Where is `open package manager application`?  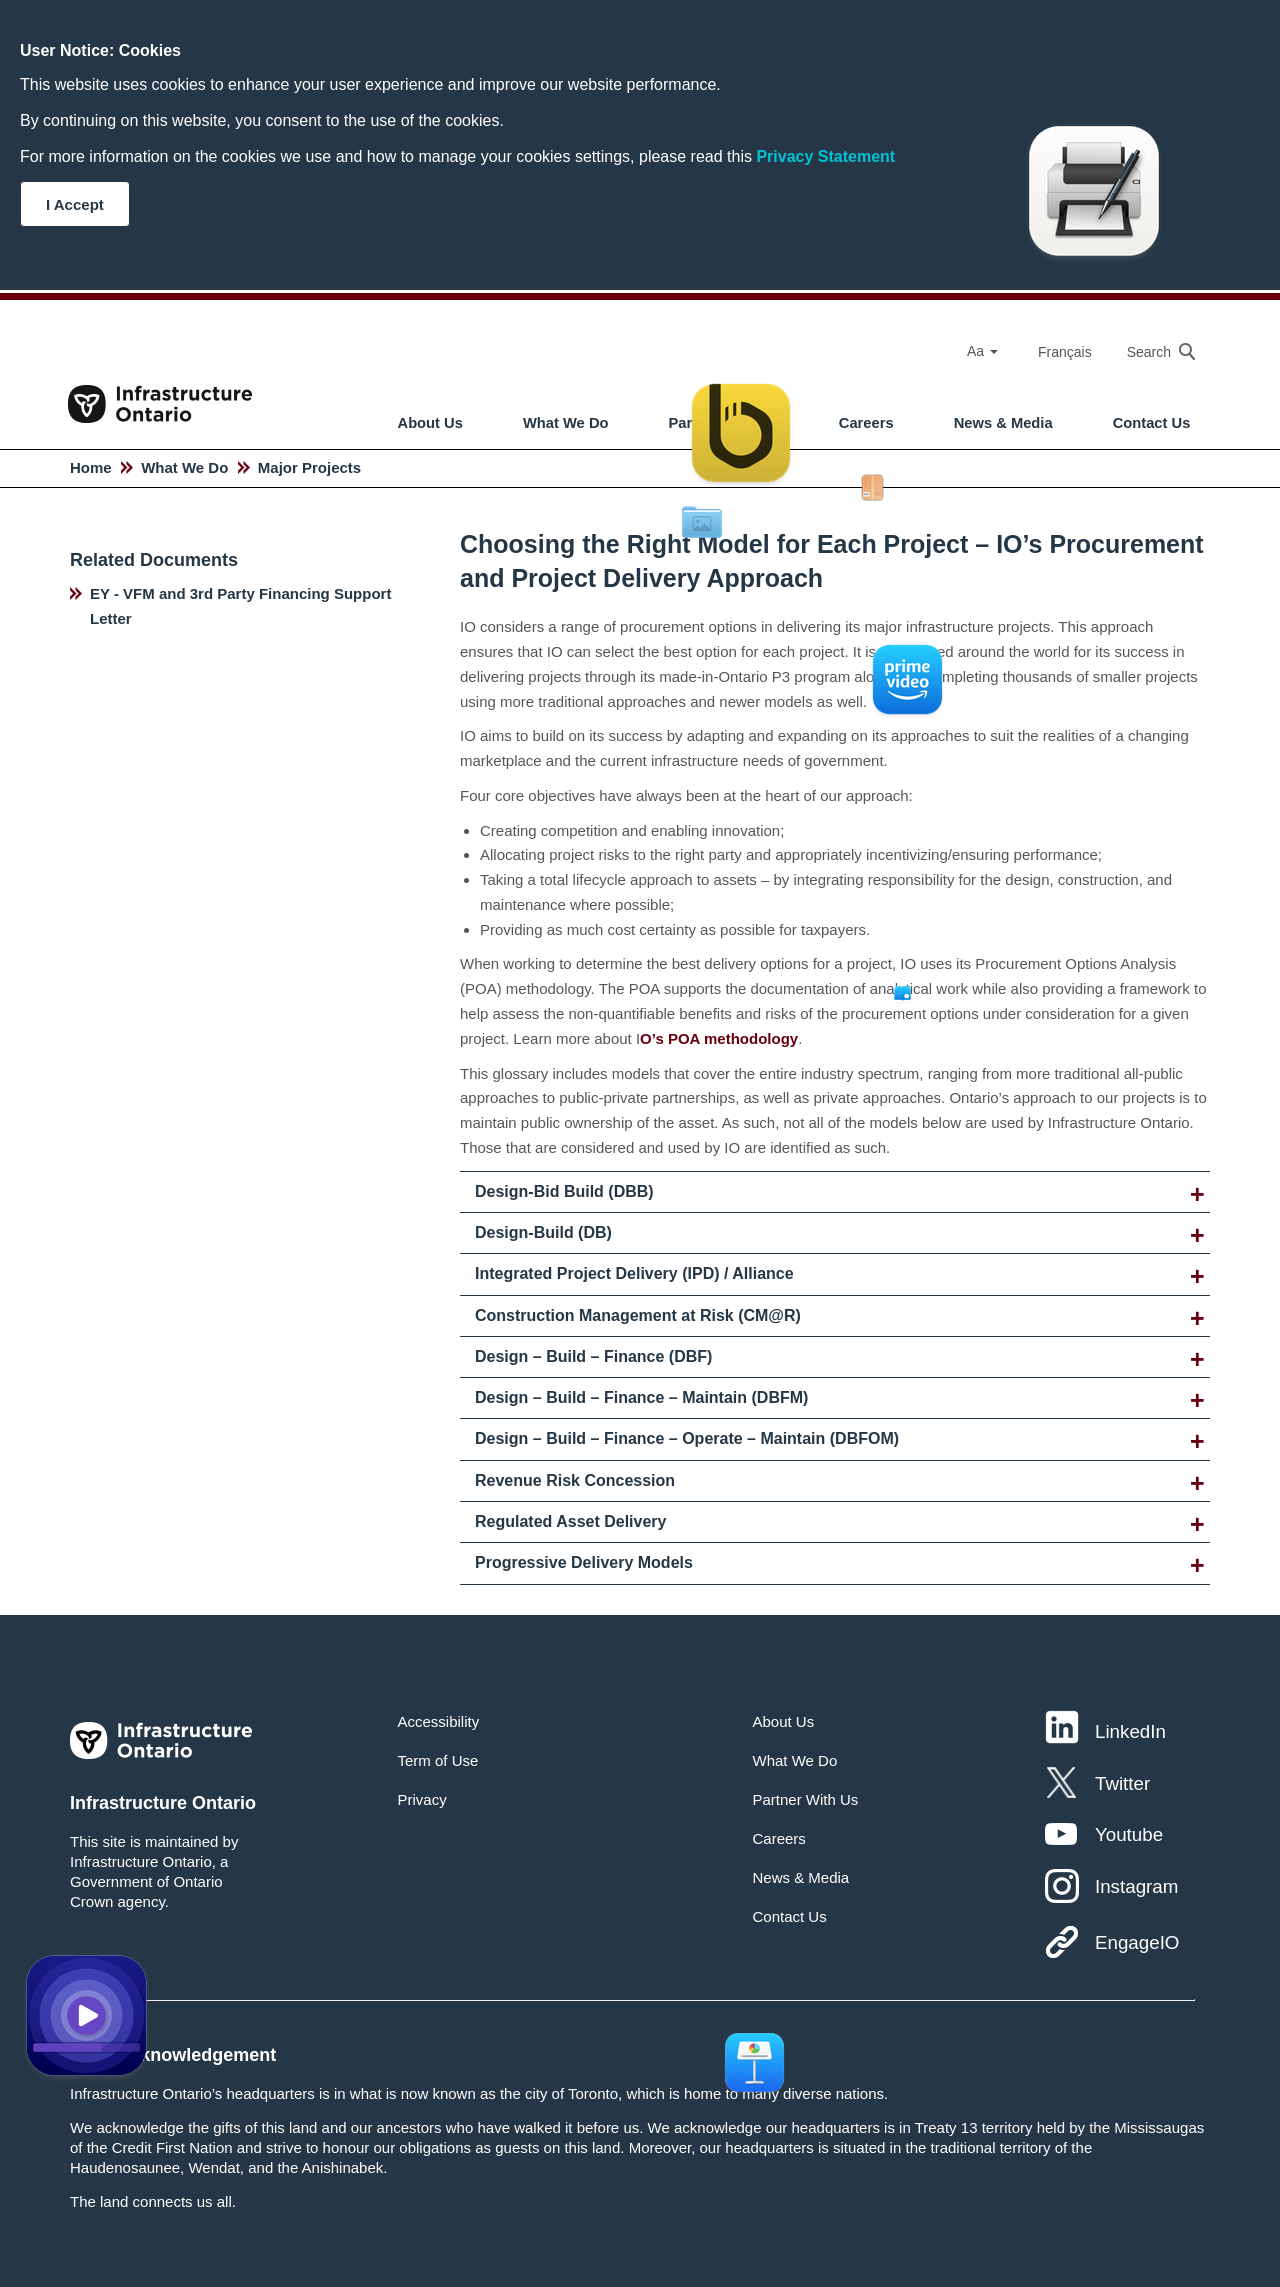 open package manager application is located at coordinates (872, 487).